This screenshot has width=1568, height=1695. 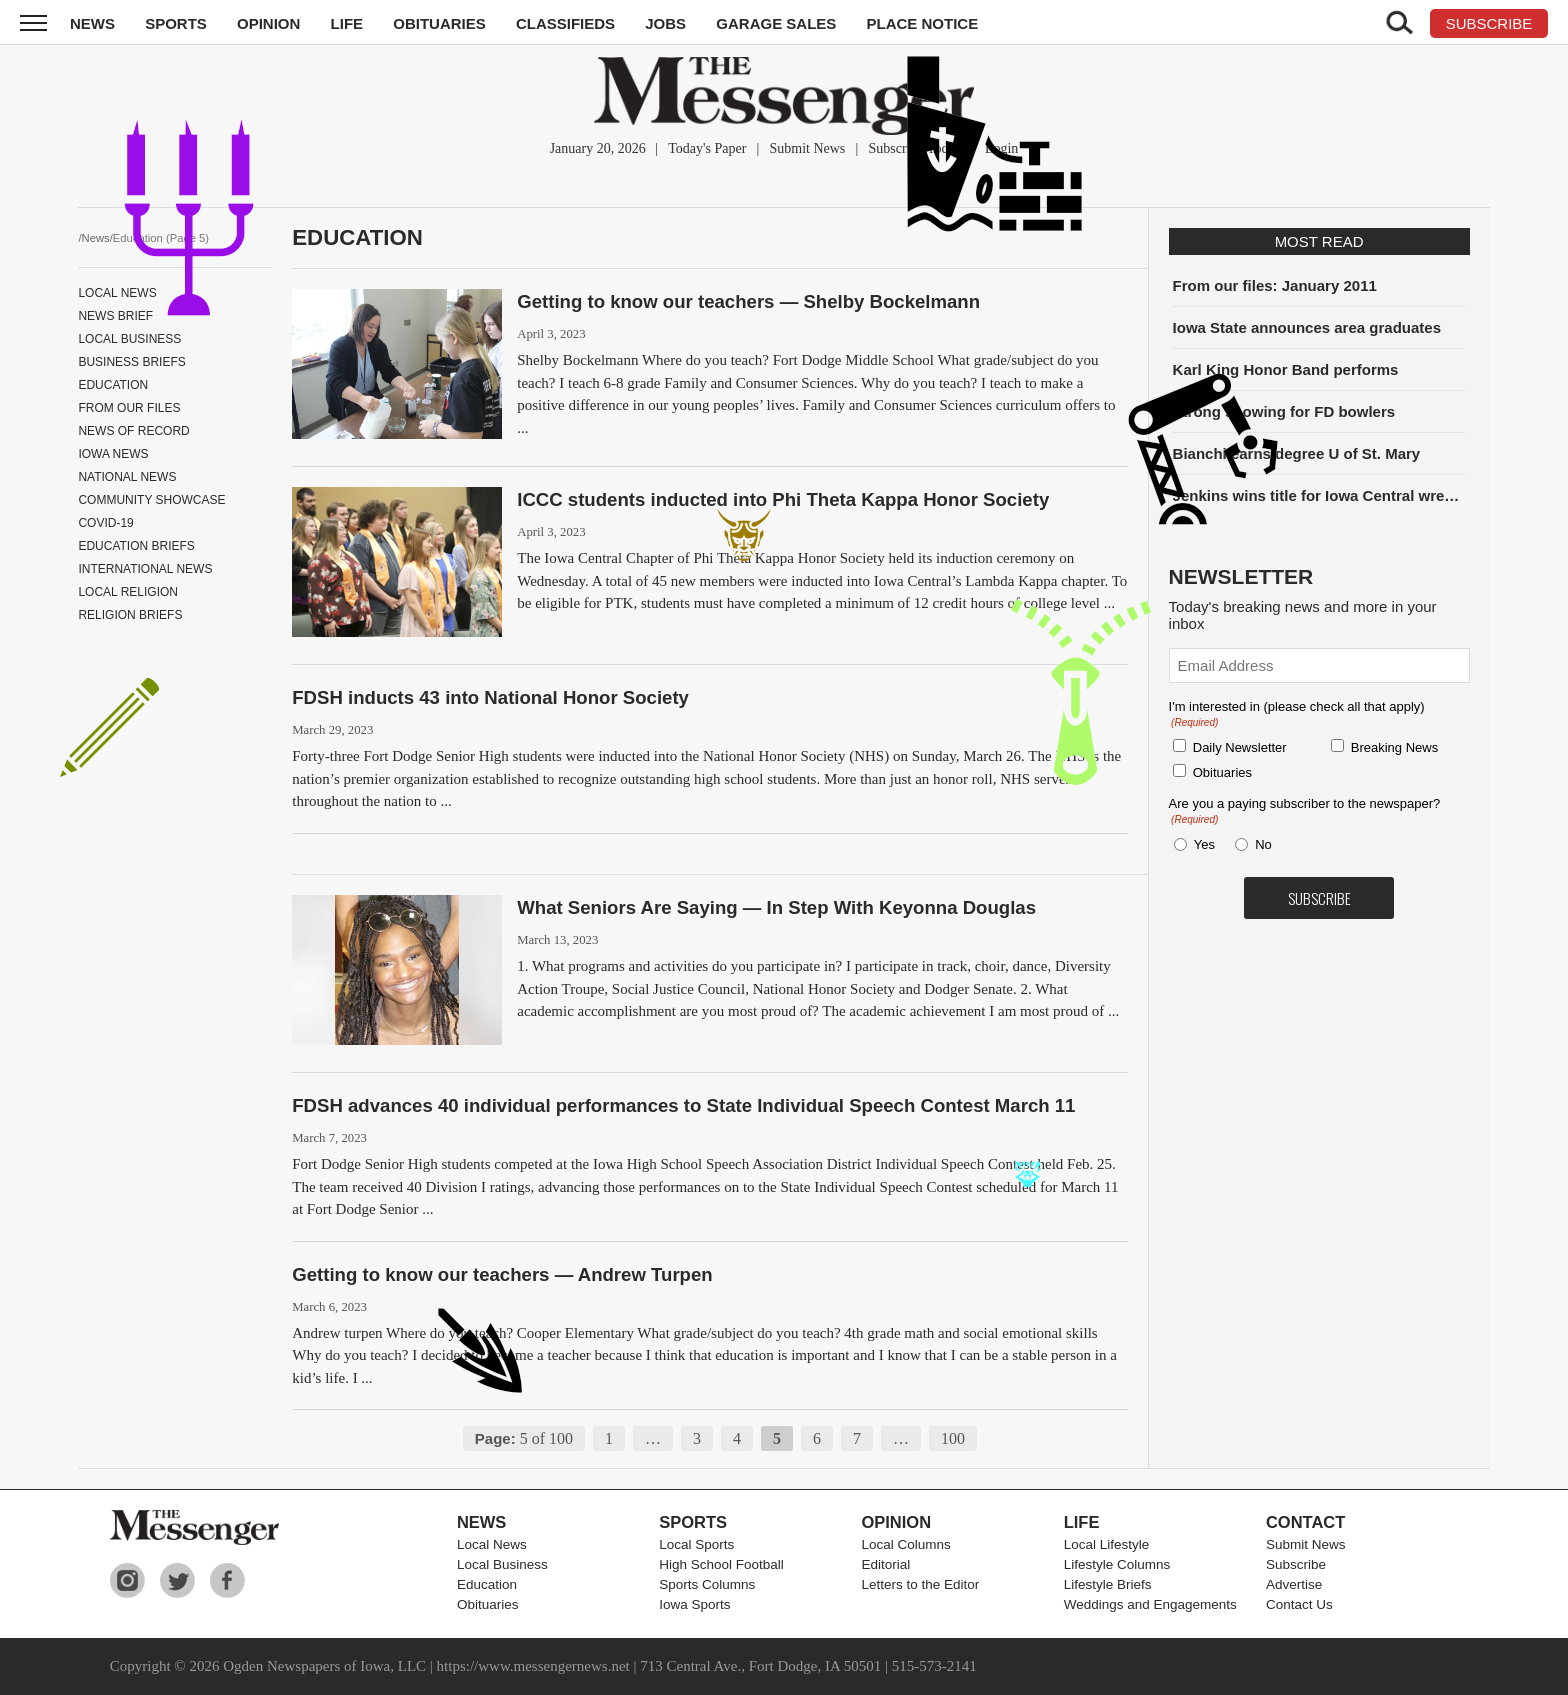 I want to click on access harbor or port facilities, so click(x=996, y=145).